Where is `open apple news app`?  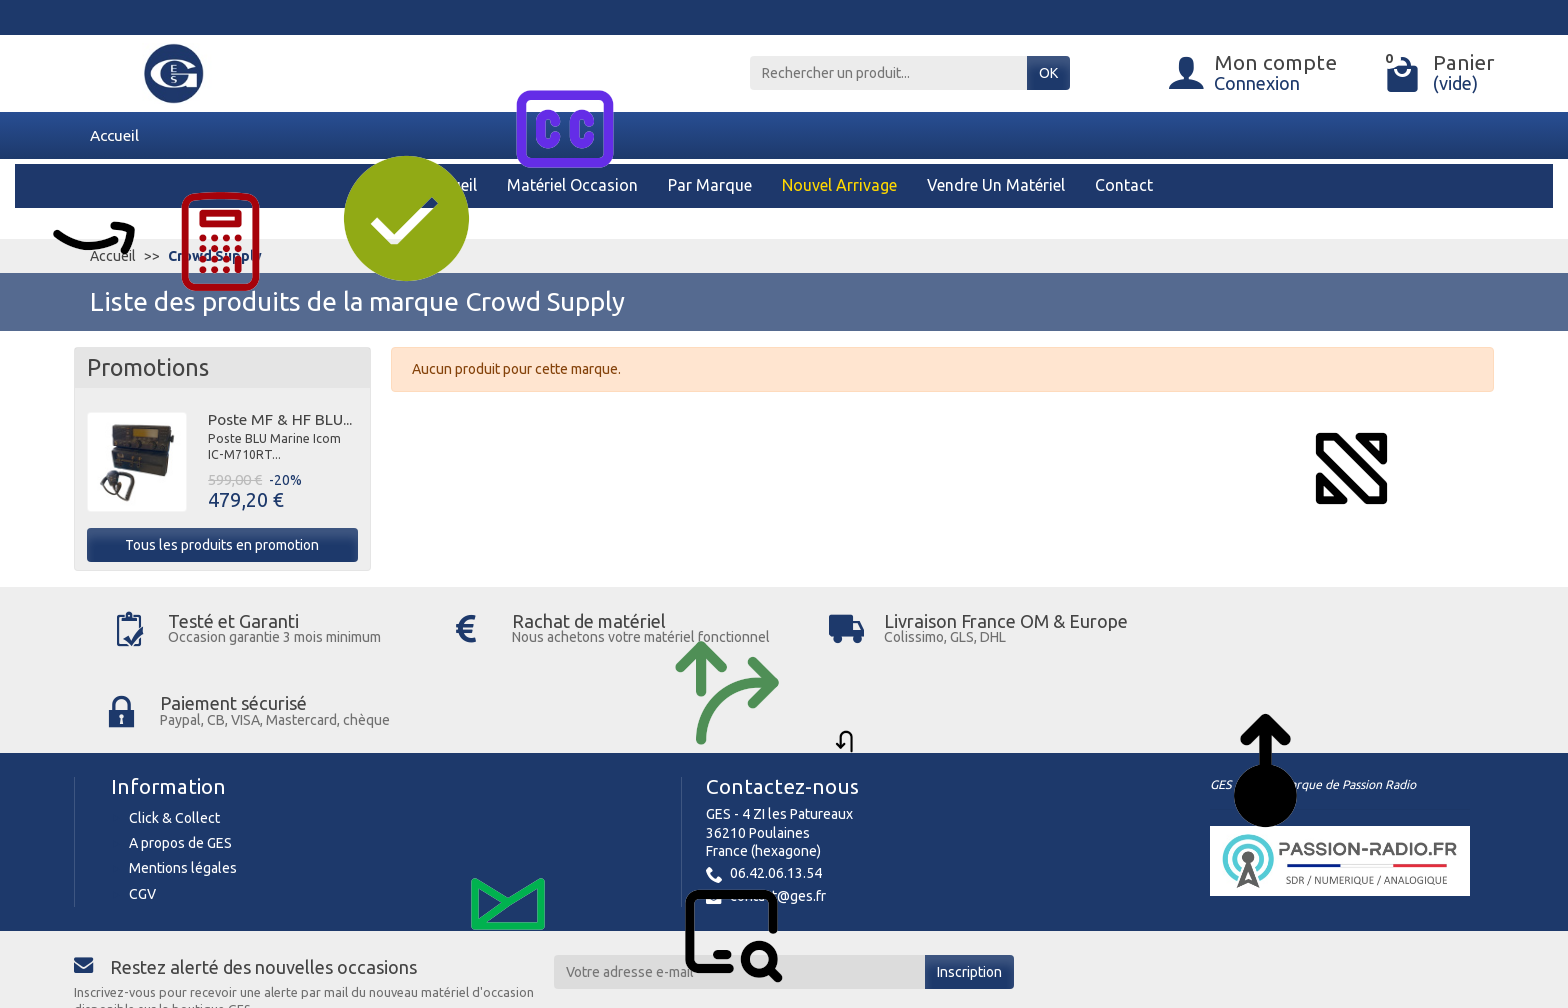 open apple news app is located at coordinates (1351, 468).